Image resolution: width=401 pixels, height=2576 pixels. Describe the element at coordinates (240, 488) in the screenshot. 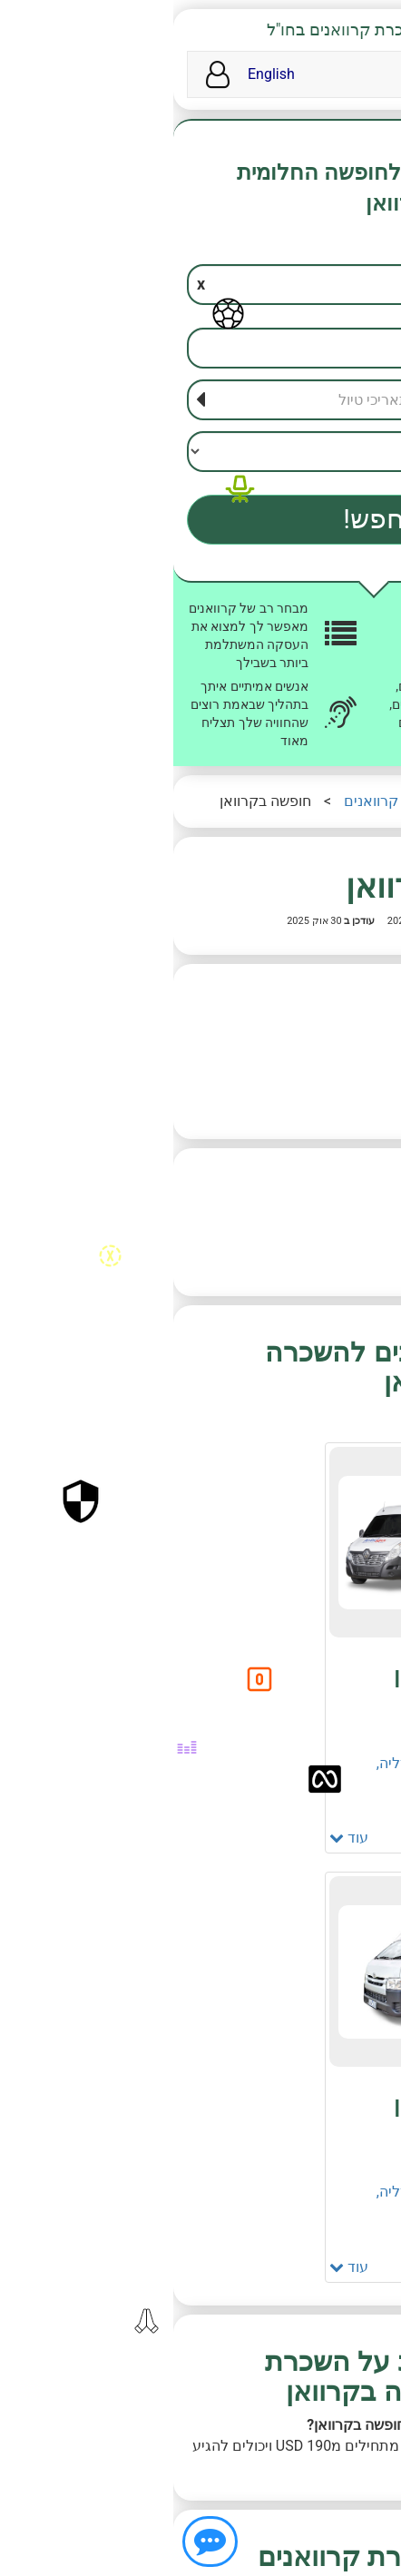

I see `access workspace or office settings` at that location.